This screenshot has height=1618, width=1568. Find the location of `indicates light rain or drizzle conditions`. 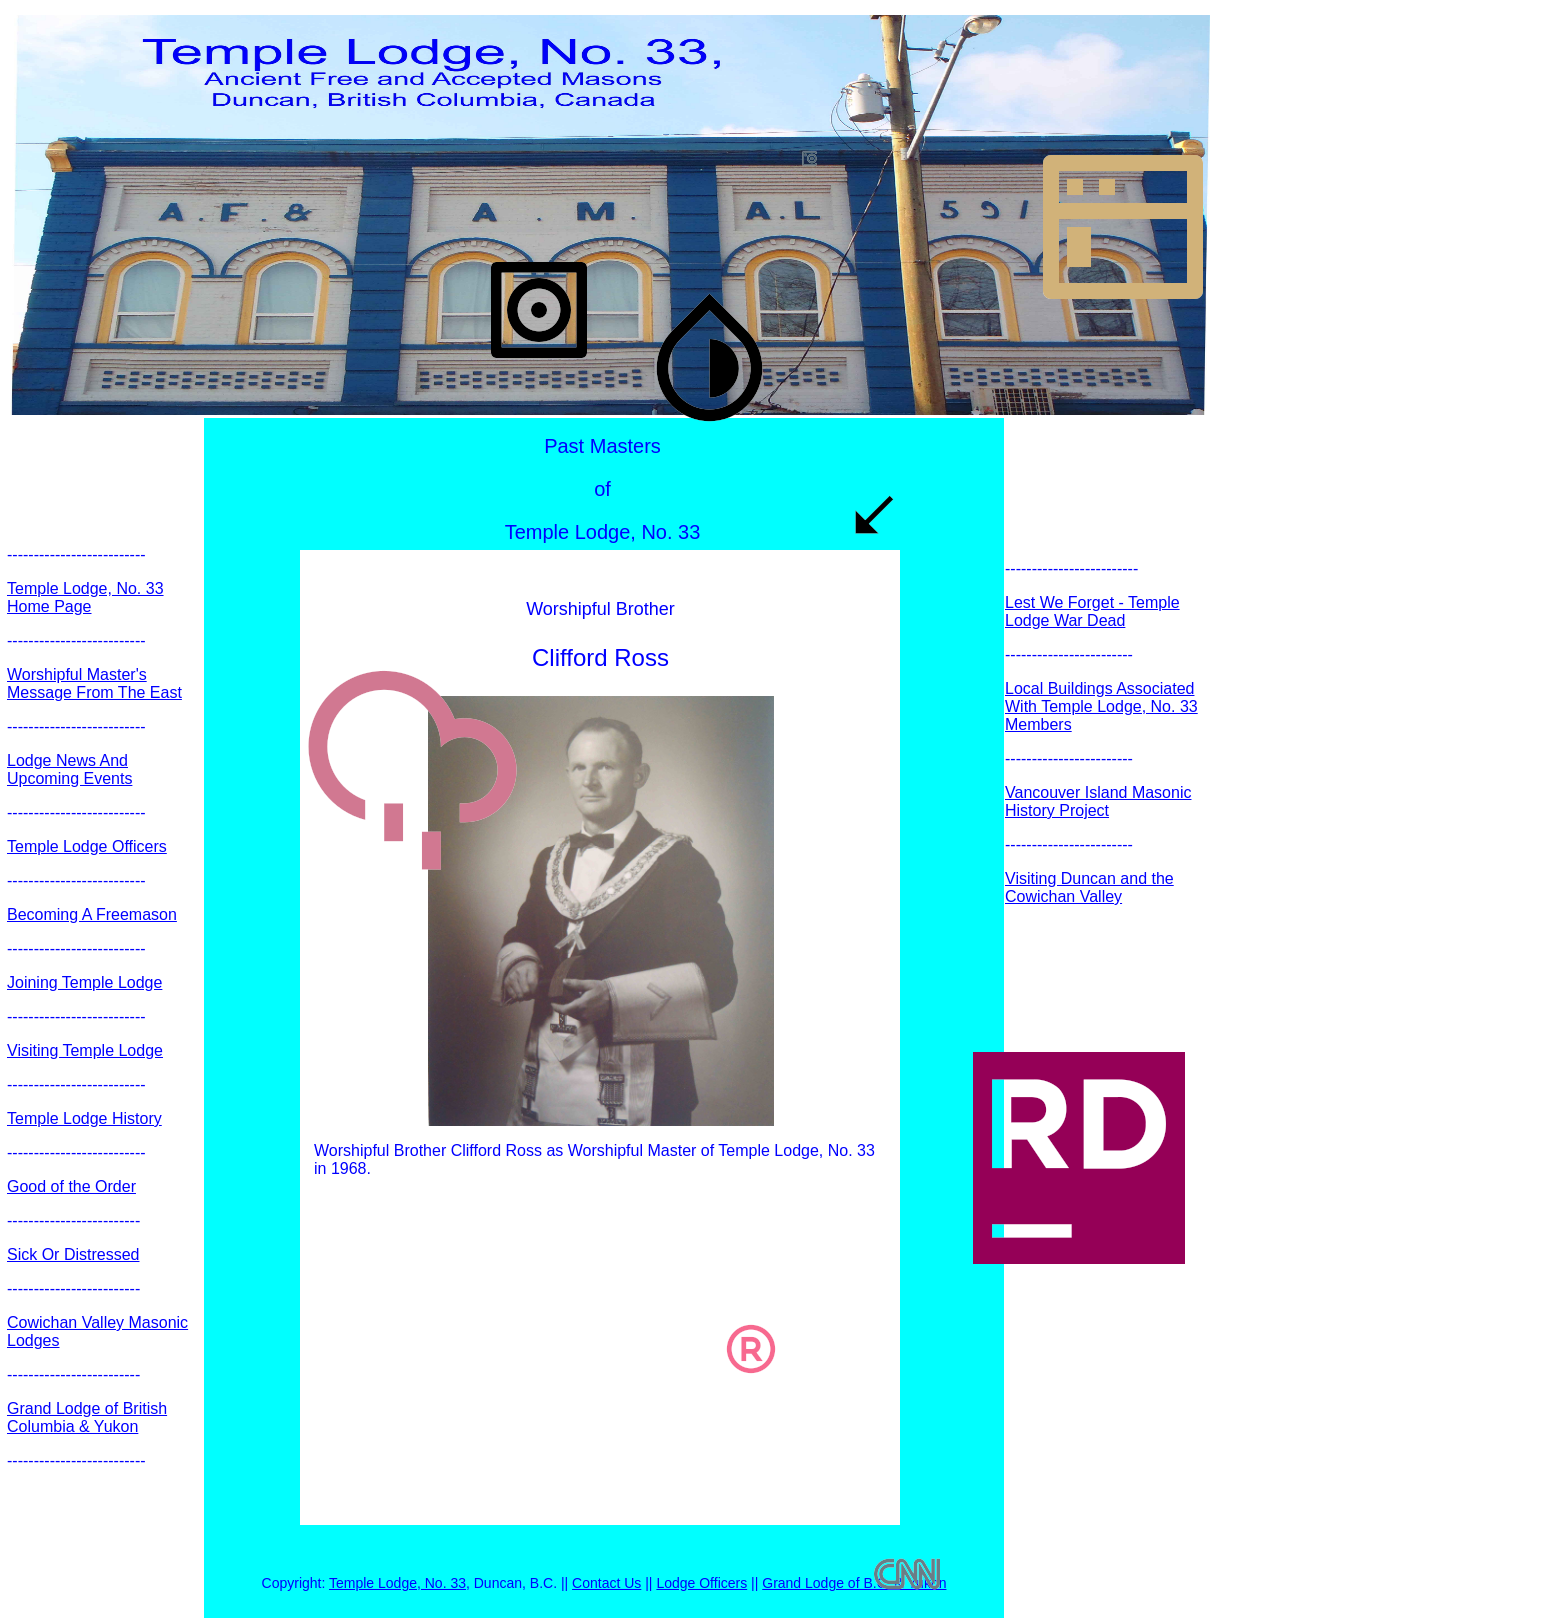

indicates light rain or drizzle conditions is located at coordinates (412, 765).